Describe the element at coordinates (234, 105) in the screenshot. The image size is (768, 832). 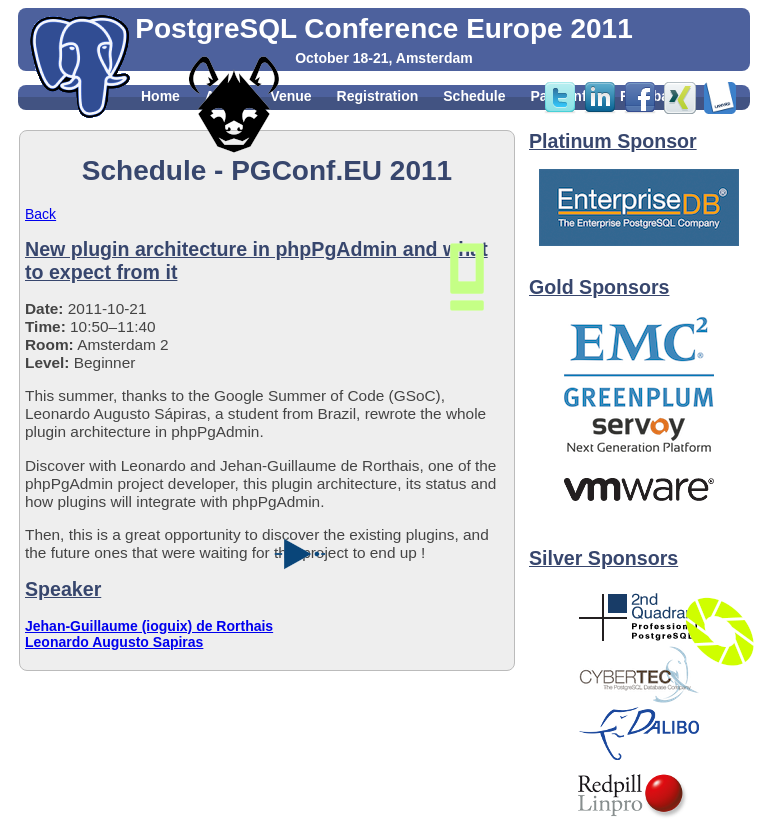
I see `select hyena character or avatar` at that location.